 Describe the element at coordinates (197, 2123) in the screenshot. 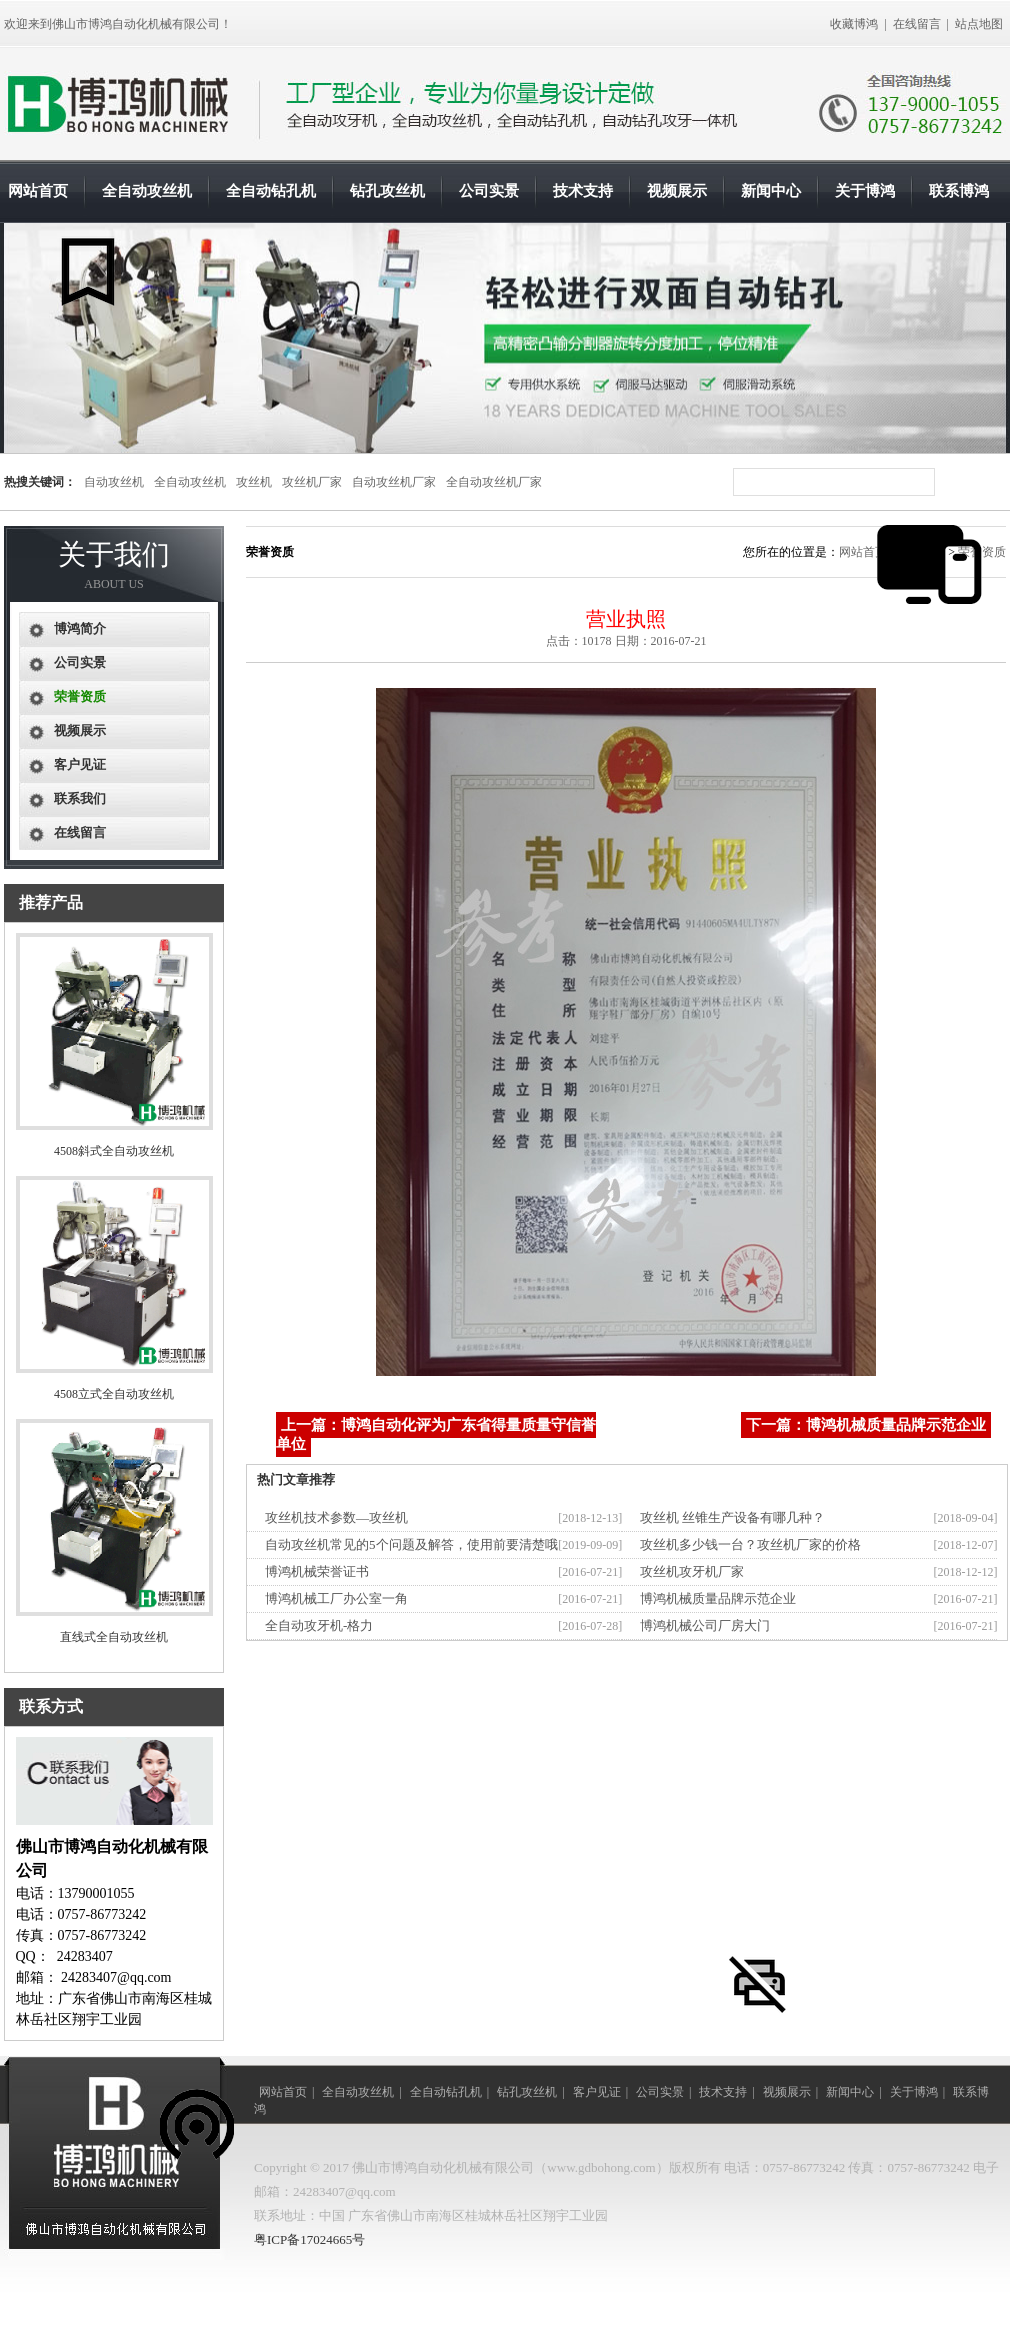

I see `enable mobile hotspot or wifi tethering` at that location.